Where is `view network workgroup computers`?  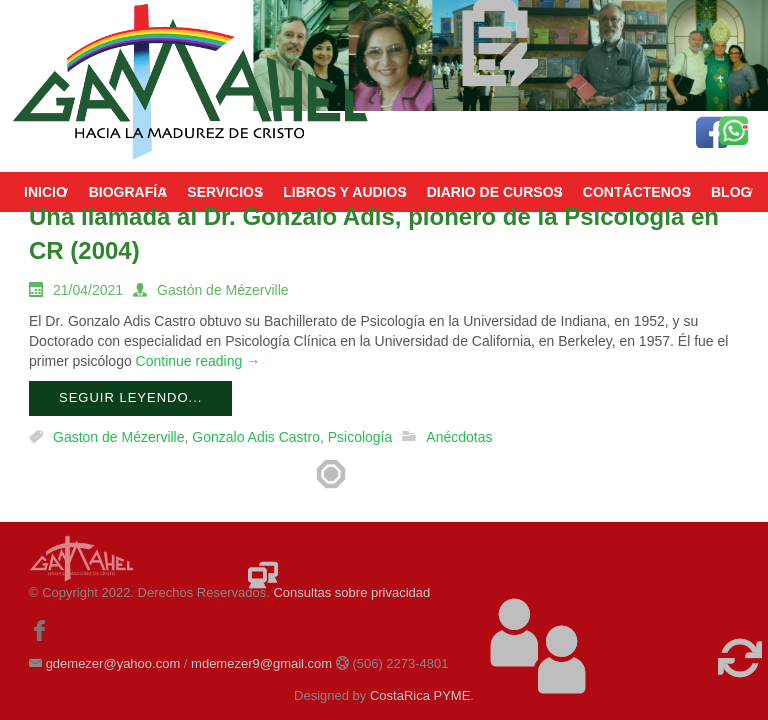 view network workgroup computers is located at coordinates (263, 575).